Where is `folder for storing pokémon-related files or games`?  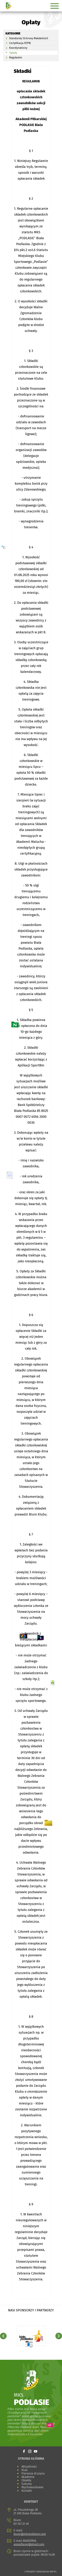 folder for storing pokémon-related files or games is located at coordinates (48, 1823).